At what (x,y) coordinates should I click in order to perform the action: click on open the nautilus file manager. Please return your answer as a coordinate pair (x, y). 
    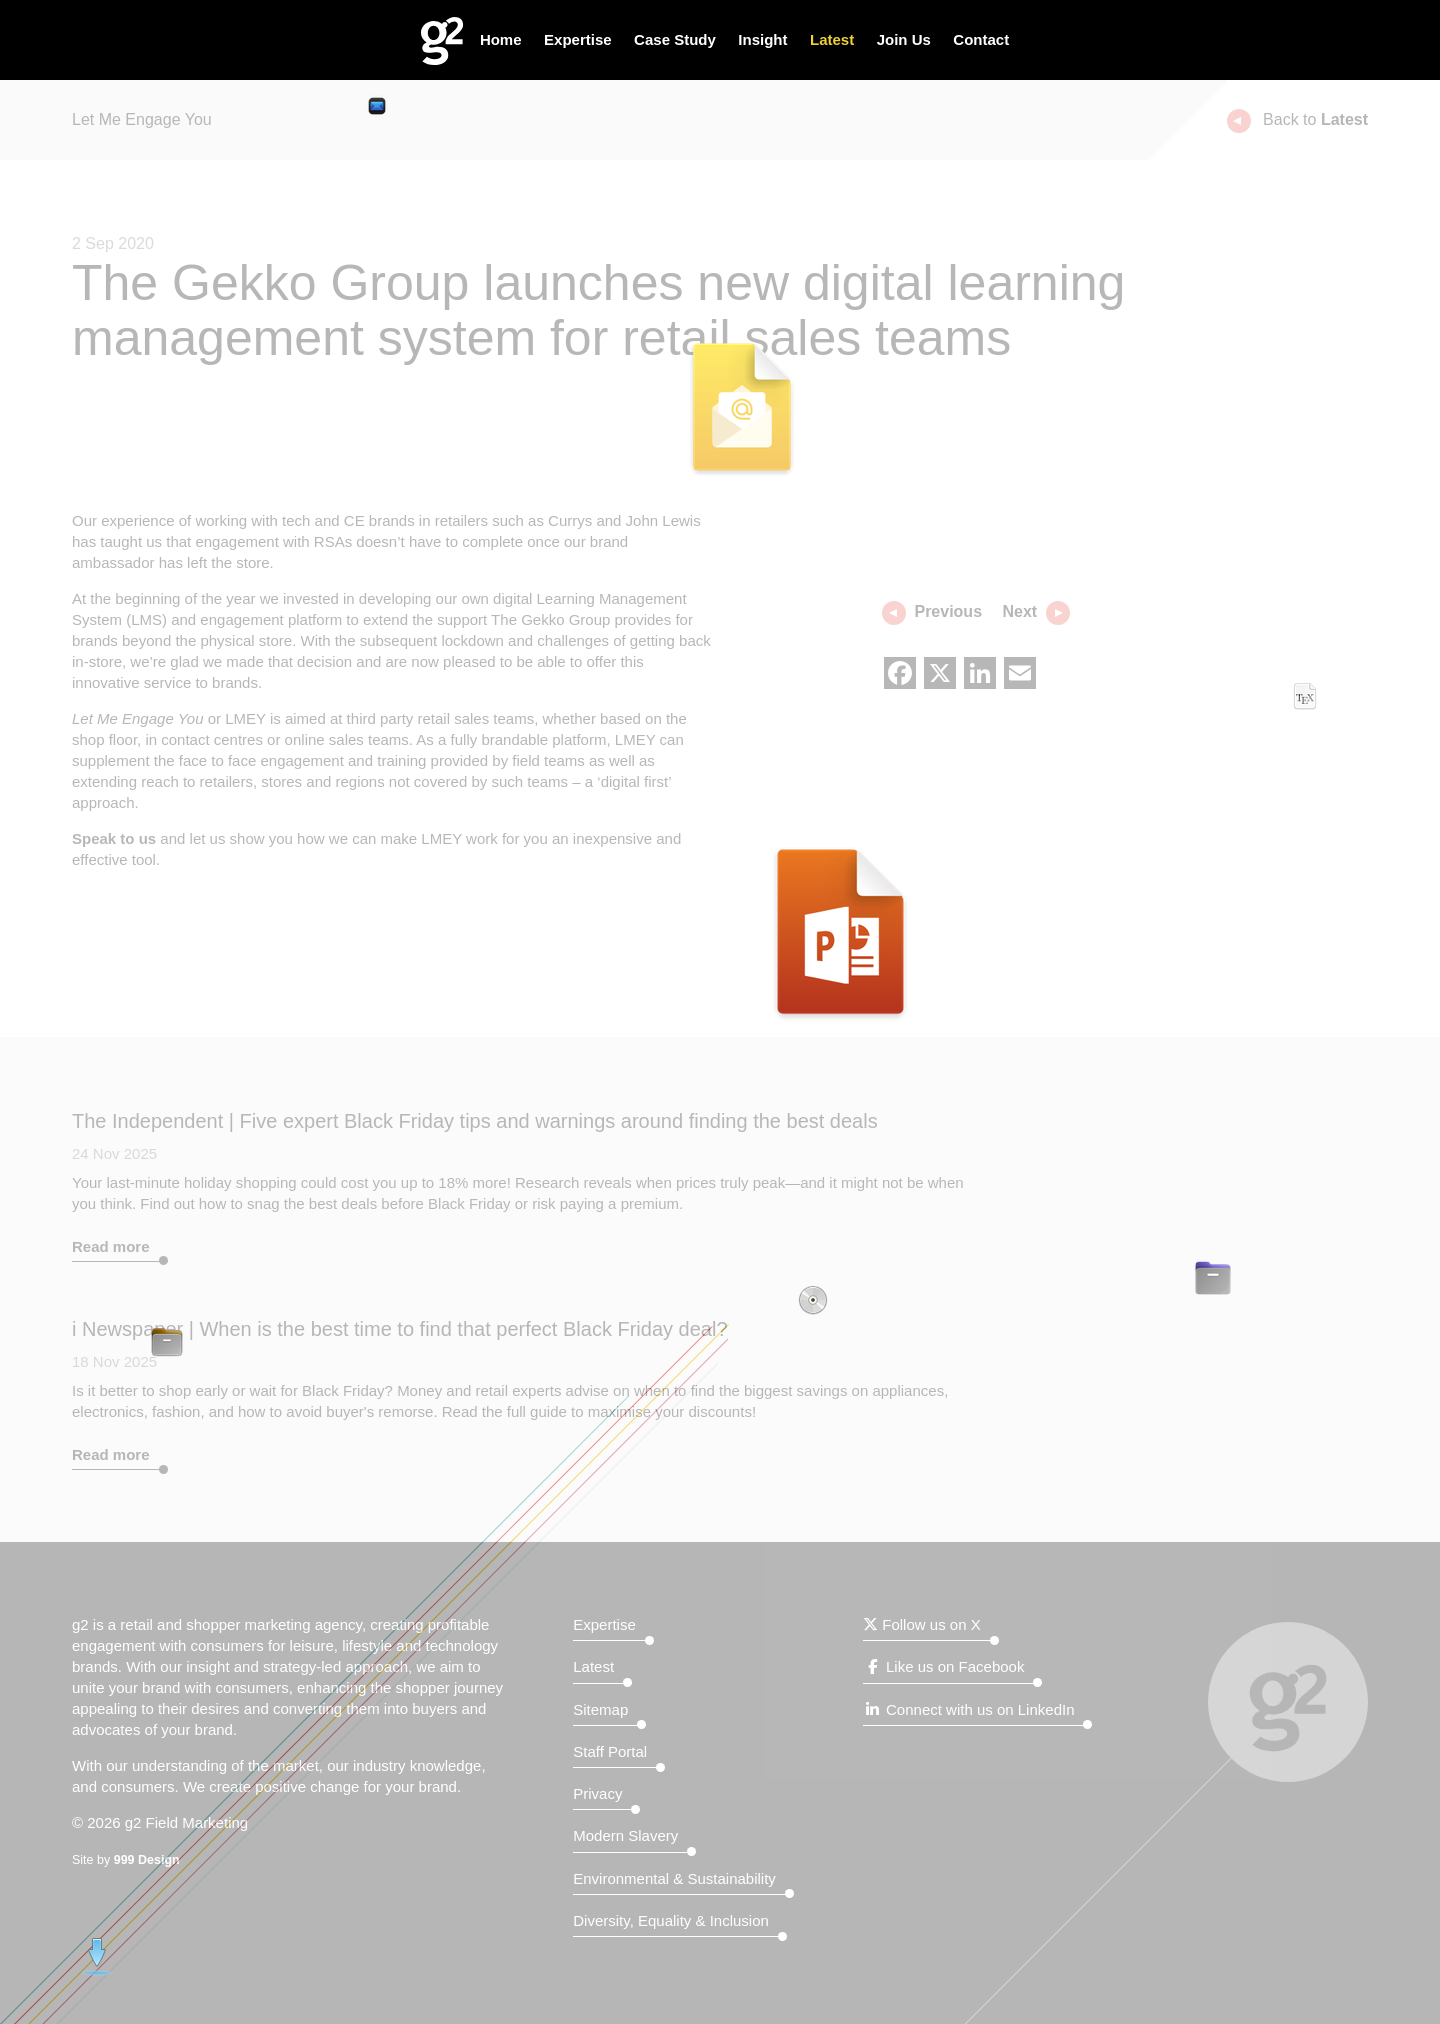
    Looking at the image, I should click on (1213, 1278).